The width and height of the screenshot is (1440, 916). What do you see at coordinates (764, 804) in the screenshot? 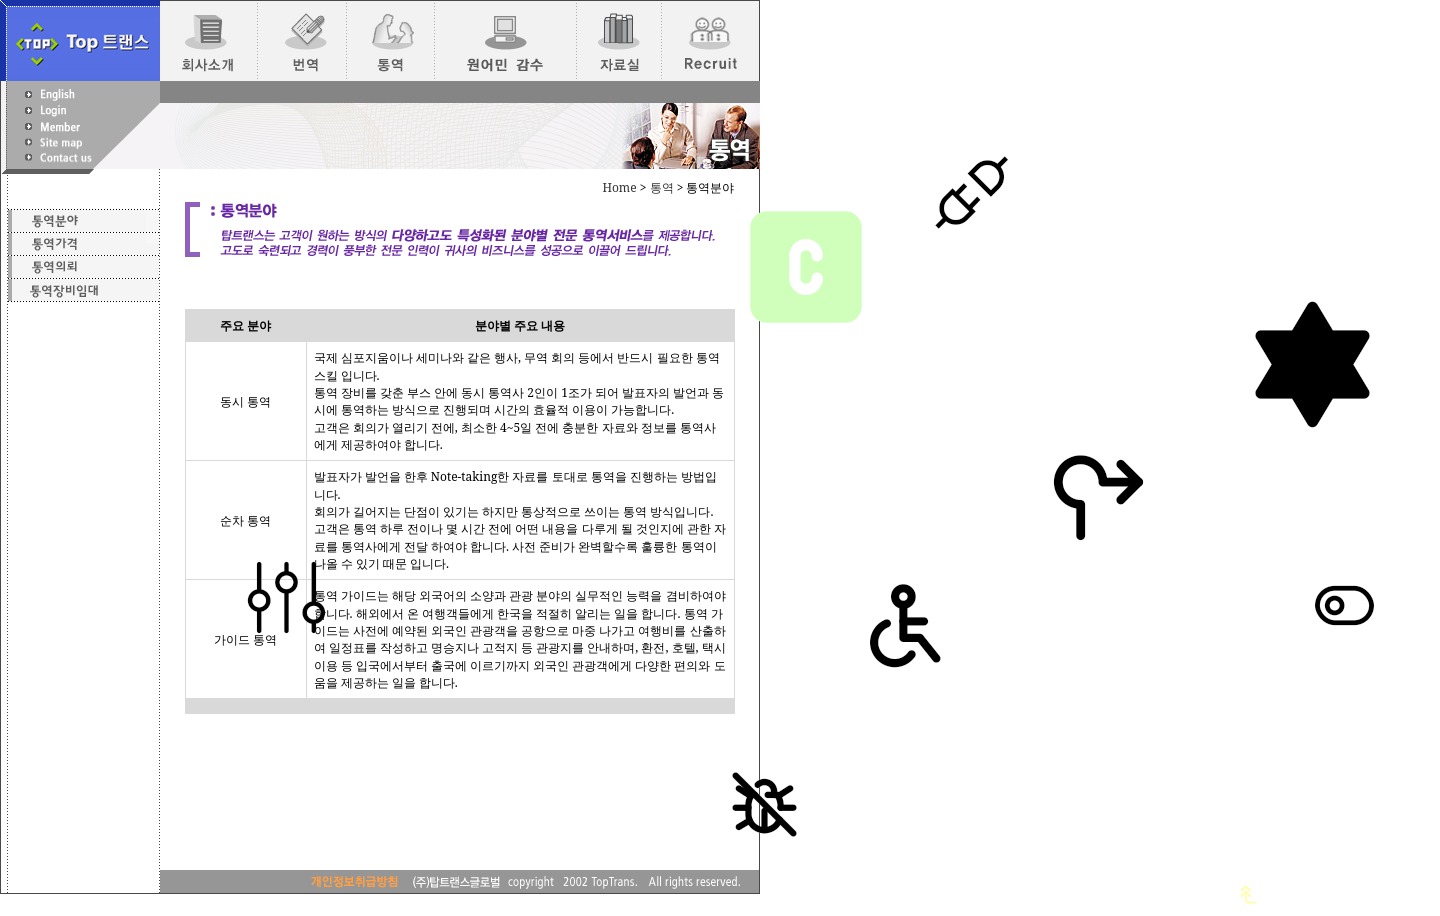
I see `disable bug tracking or debugging mode` at bounding box center [764, 804].